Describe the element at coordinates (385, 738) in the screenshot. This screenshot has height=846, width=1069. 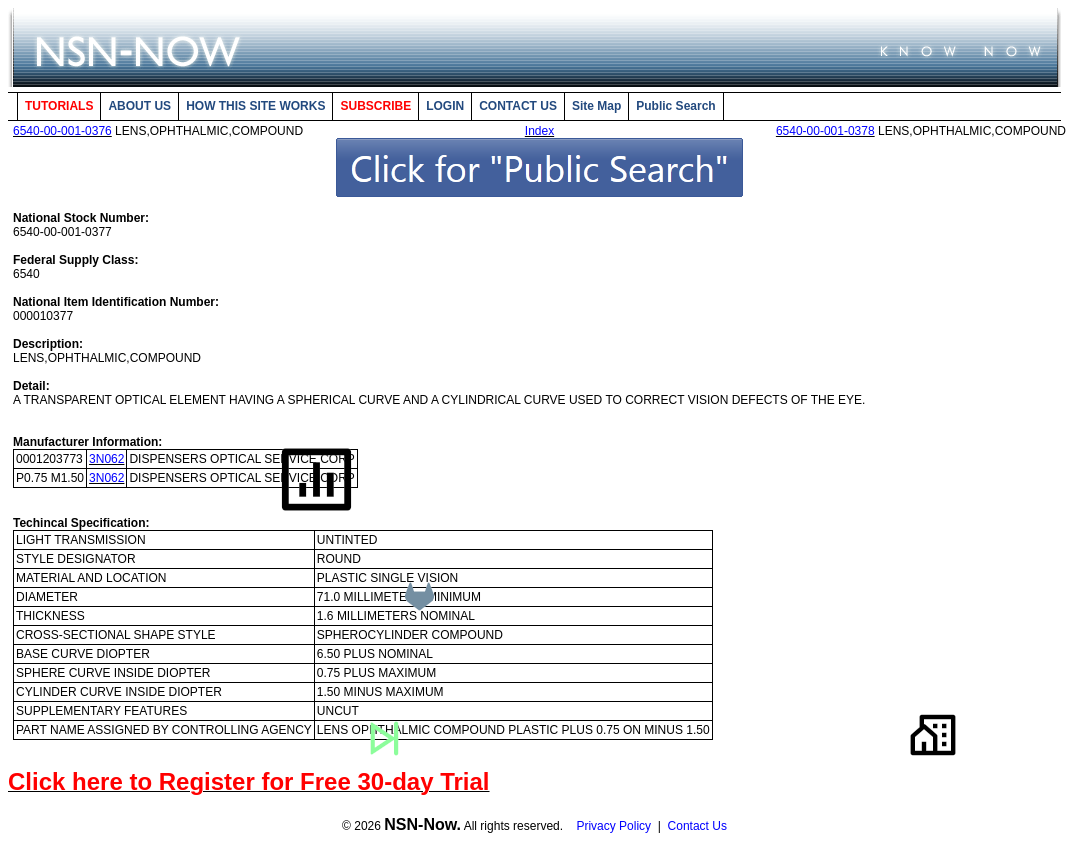
I see `skip to the next track` at that location.